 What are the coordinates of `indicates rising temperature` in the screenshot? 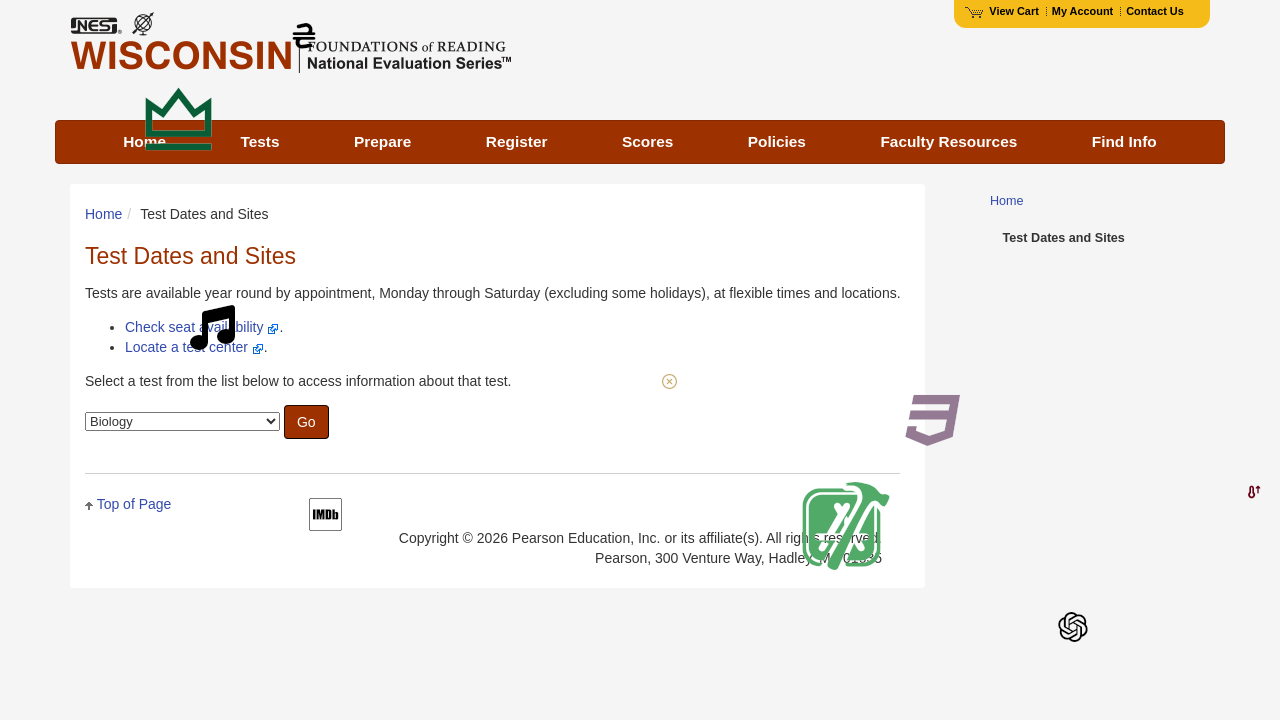 It's located at (1254, 492).